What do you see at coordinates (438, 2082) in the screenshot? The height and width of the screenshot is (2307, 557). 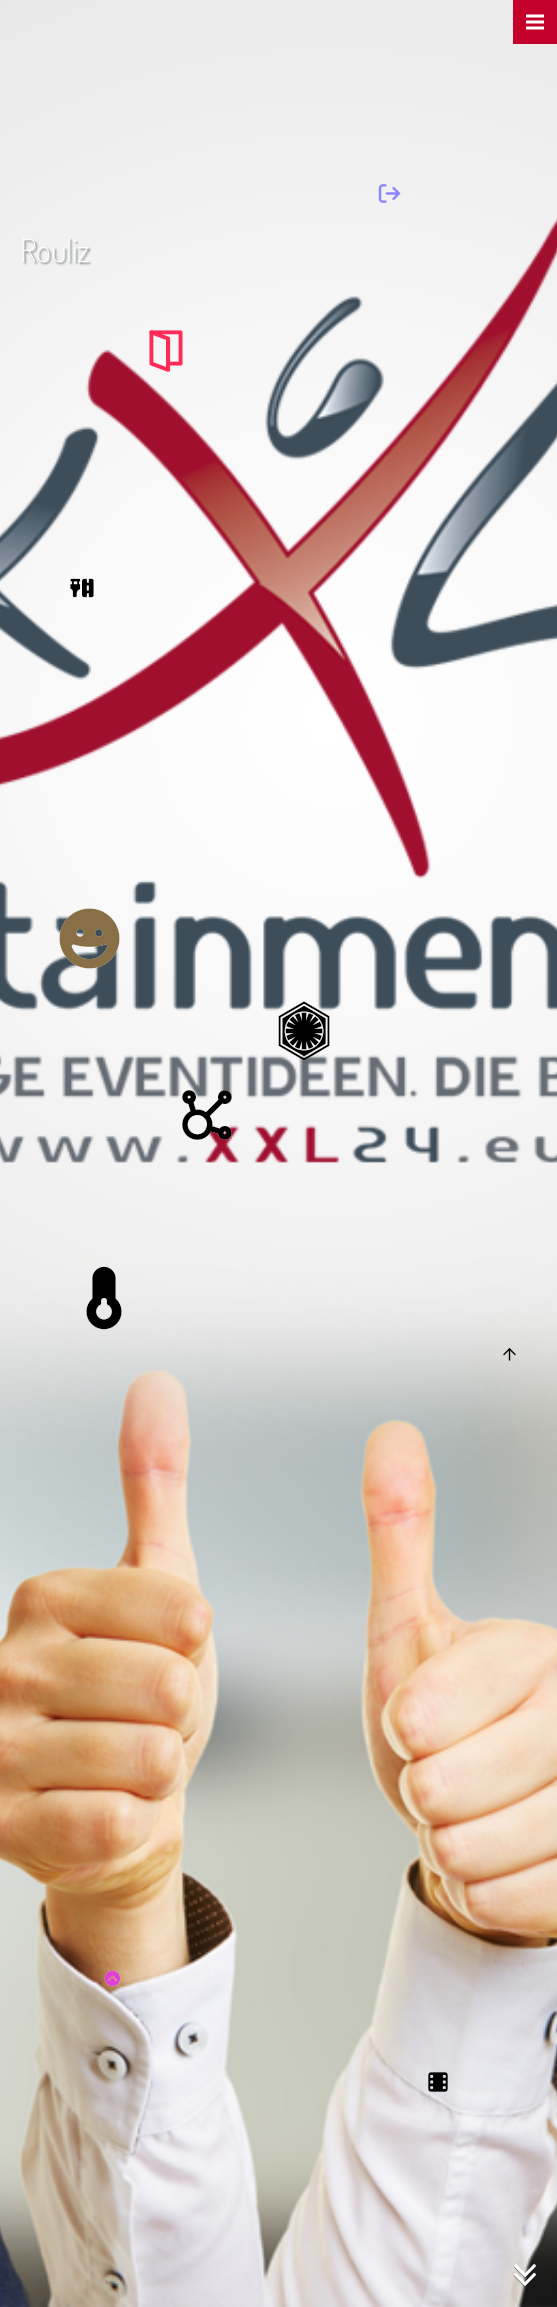 I see `view video or movie content` at bounding box center [438, 2082].